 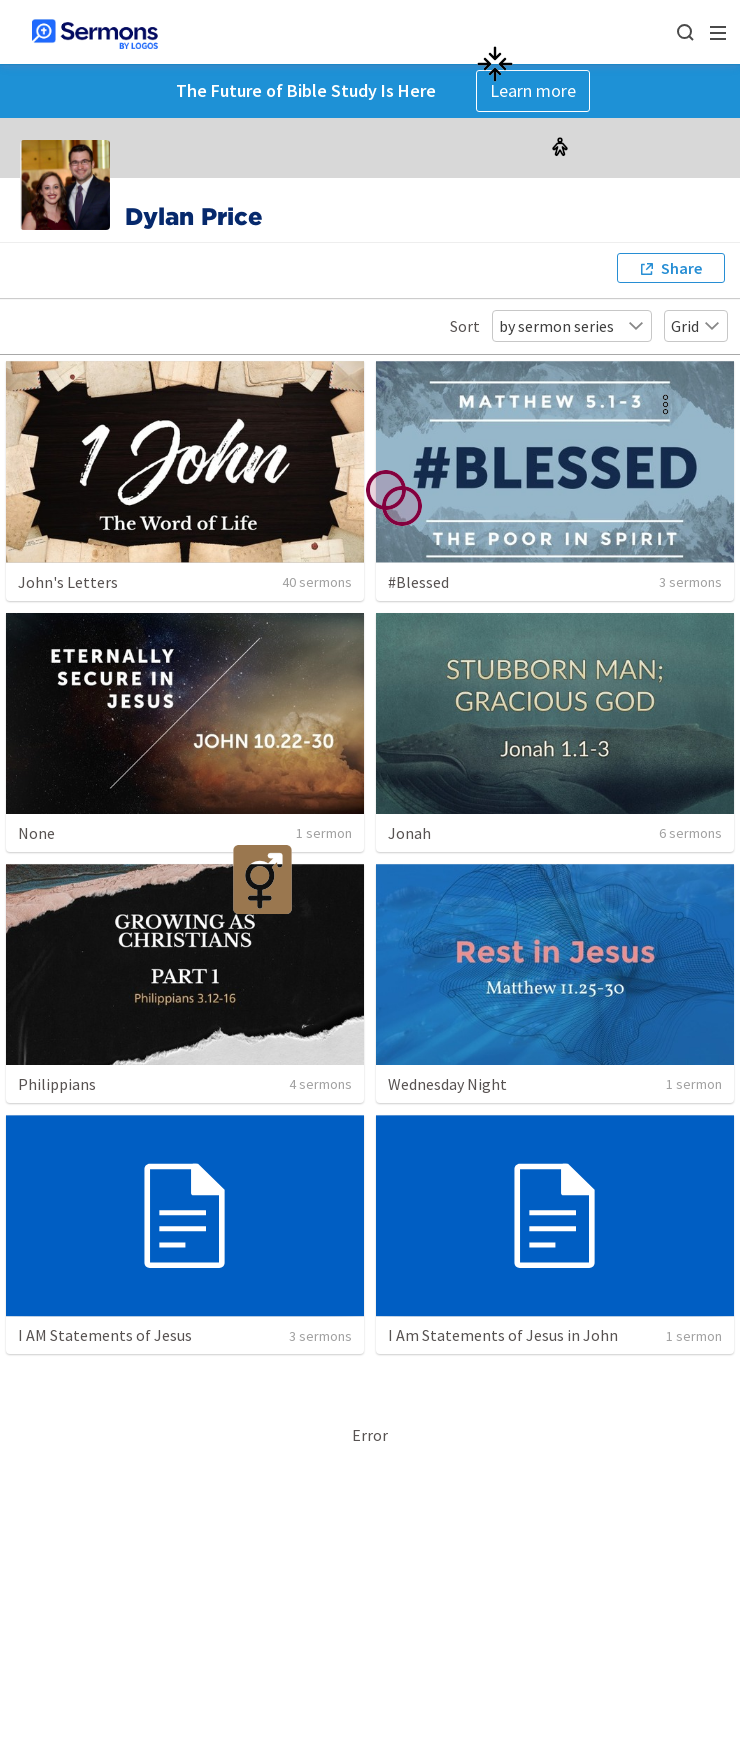 What do you see at coordinates (262, 879) in the screenshot?
I see `indicates intersex gender identity option` at bounding box center [262, 879].